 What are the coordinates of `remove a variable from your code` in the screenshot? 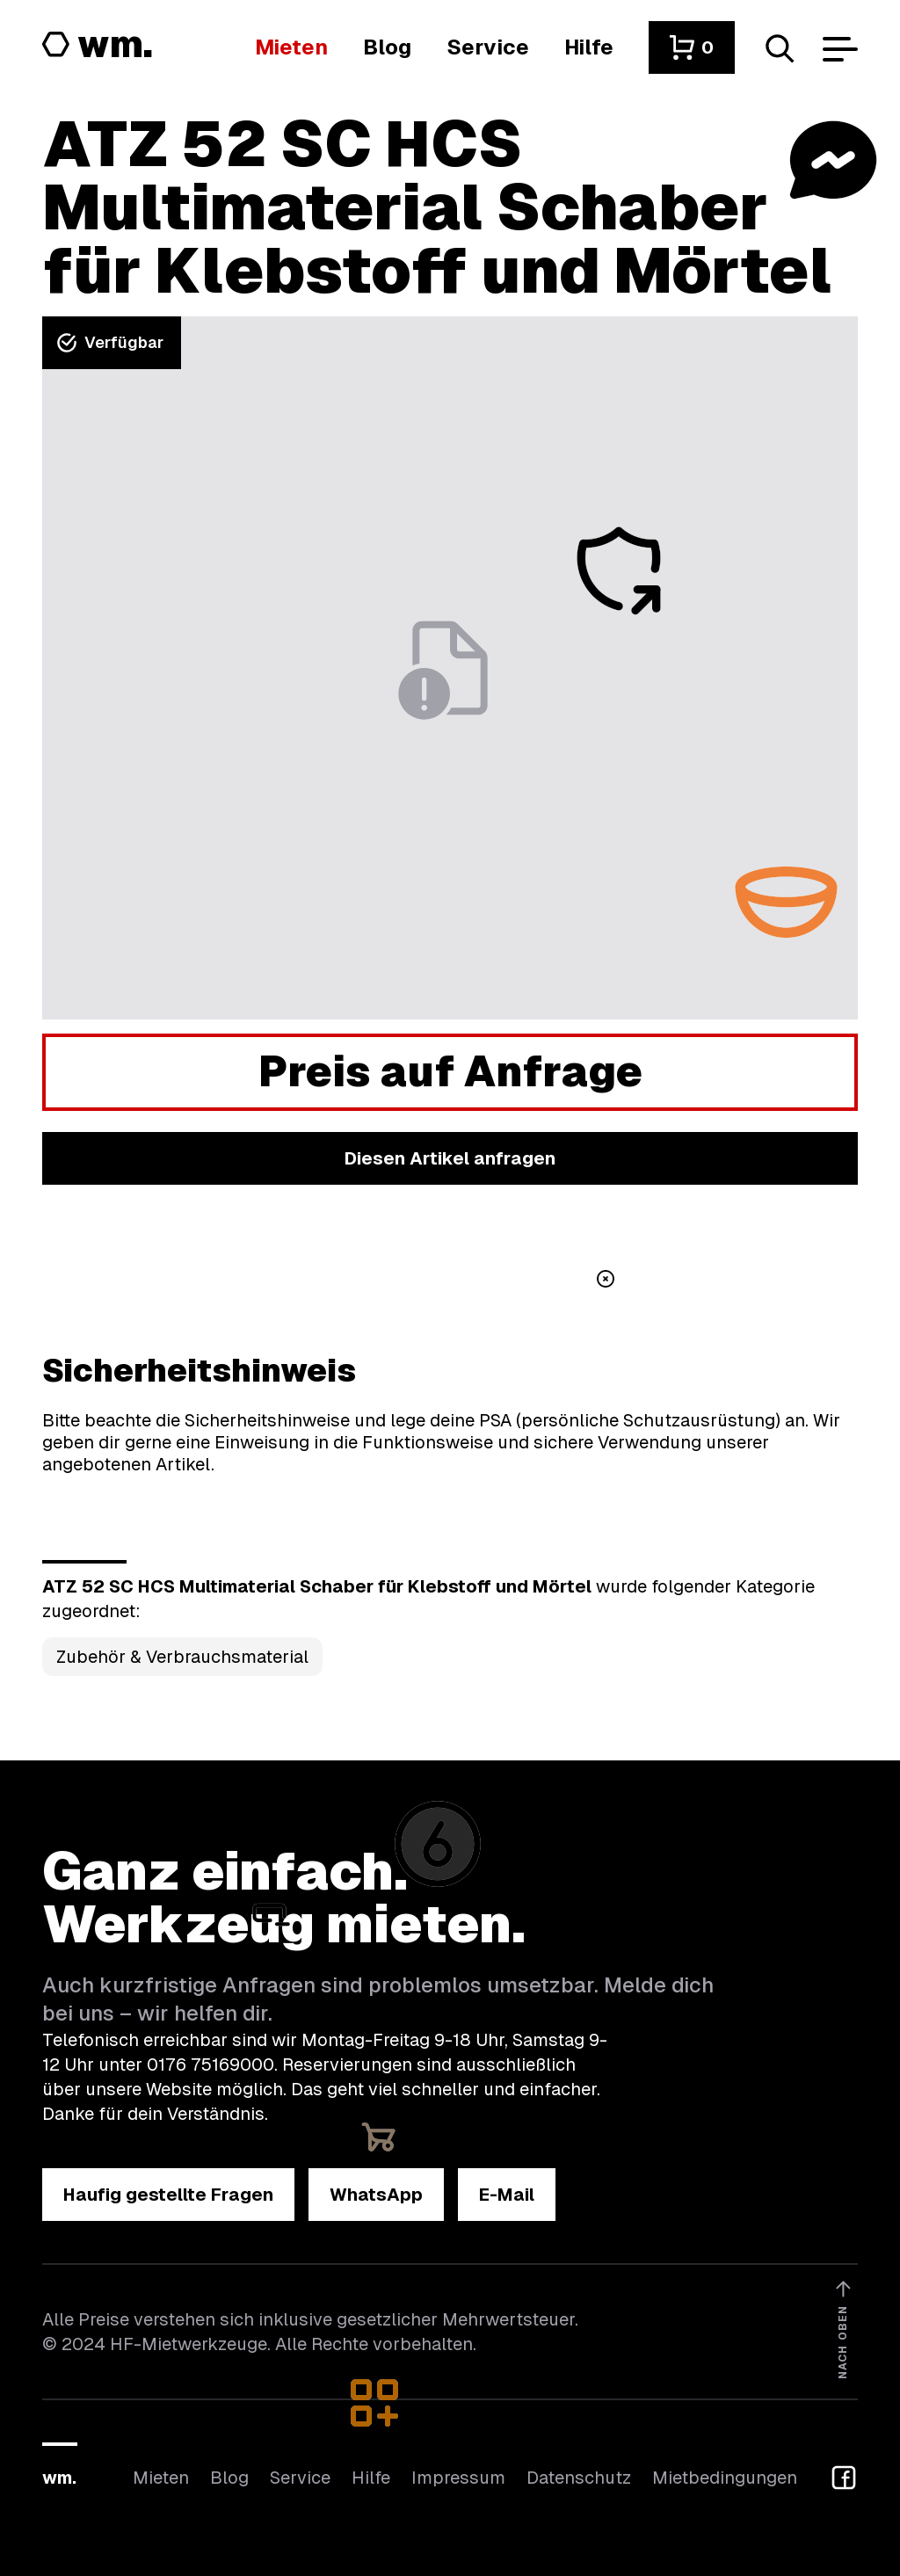 It's located at (269, 1912).